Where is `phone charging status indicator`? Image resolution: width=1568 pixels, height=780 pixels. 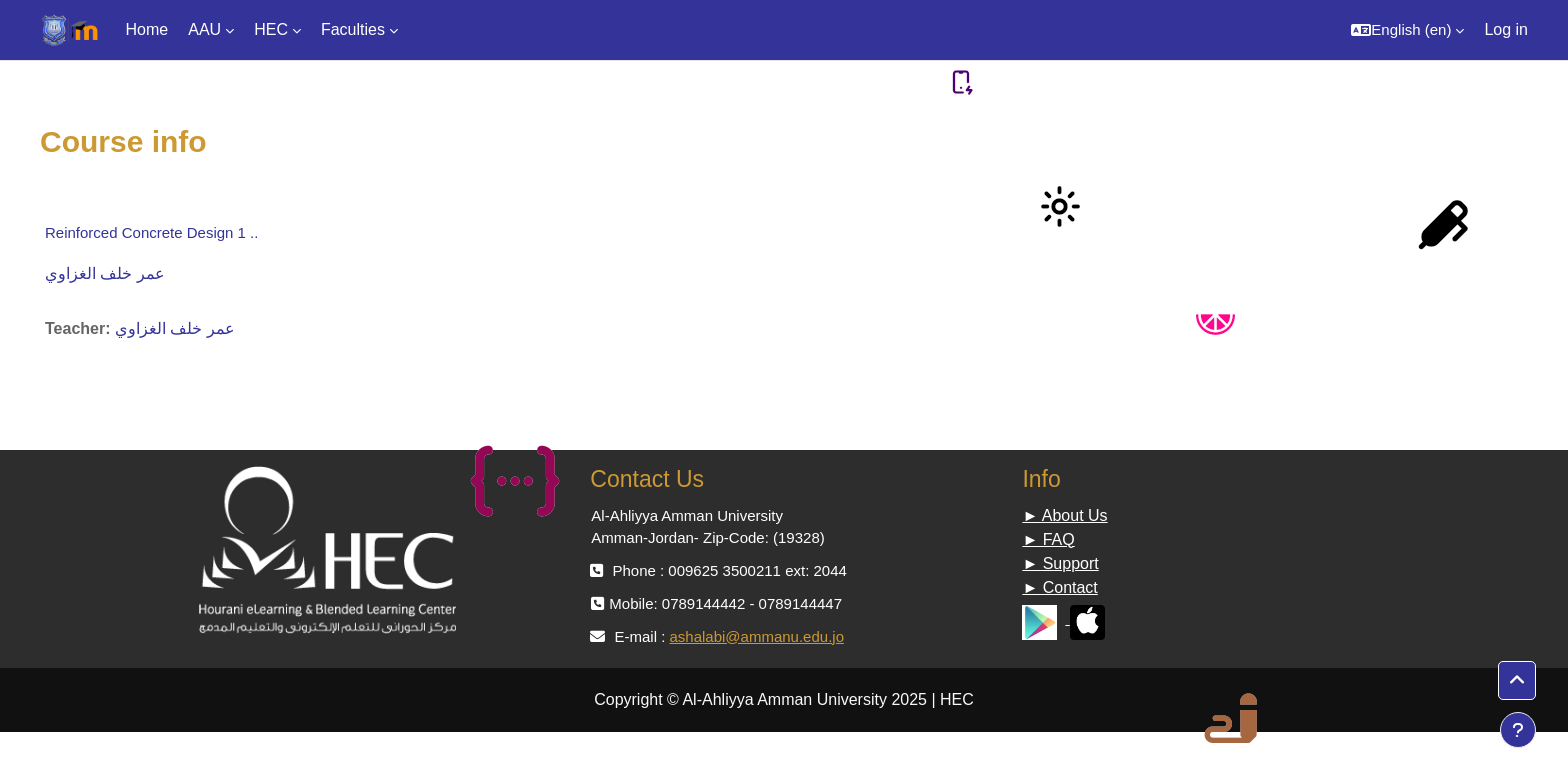
phone charging status indicator is located at coordinates (961, 82).